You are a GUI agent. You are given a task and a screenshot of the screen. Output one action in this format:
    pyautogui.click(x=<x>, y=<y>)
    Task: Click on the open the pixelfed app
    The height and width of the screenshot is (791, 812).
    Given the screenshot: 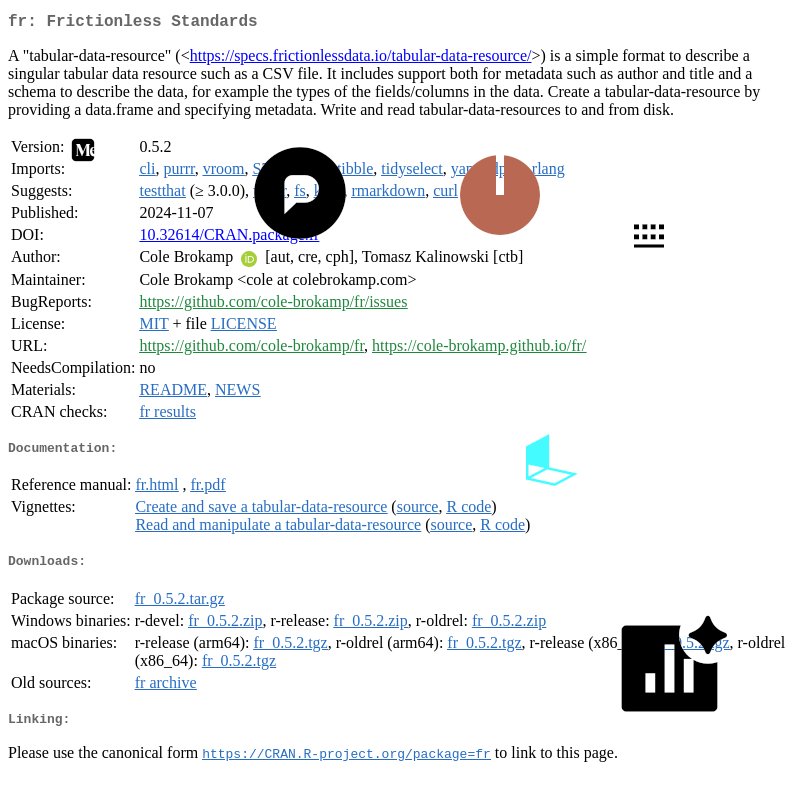 What is the action you would take?
    pyautogui.click(x=300, y=193)
    